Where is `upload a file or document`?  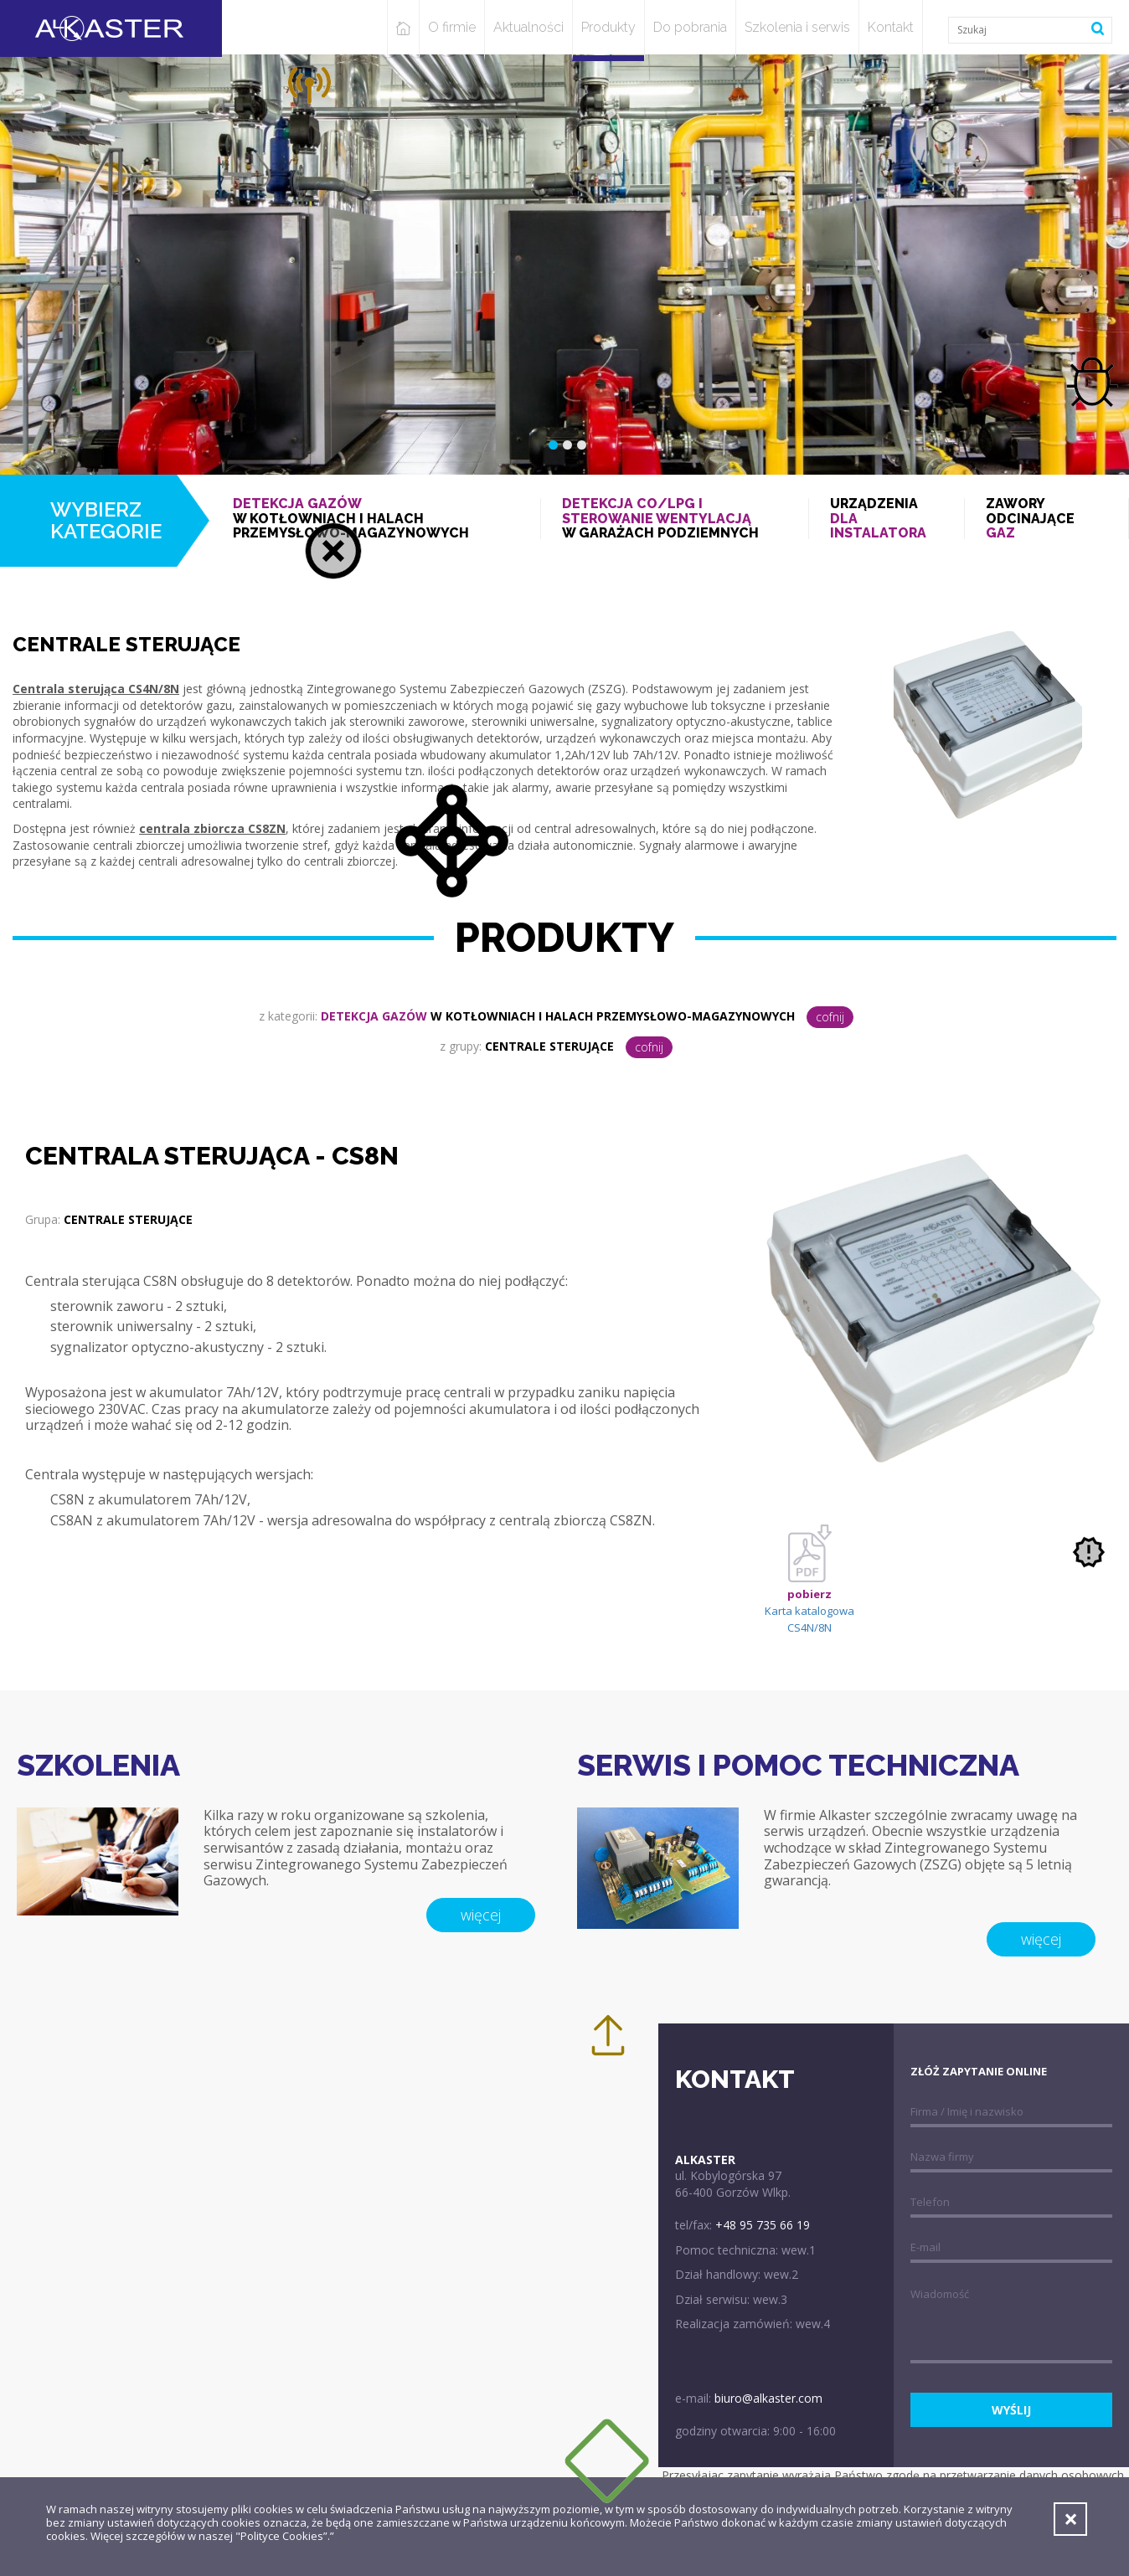 upload a file or document is located at coordinates (608, 2035).